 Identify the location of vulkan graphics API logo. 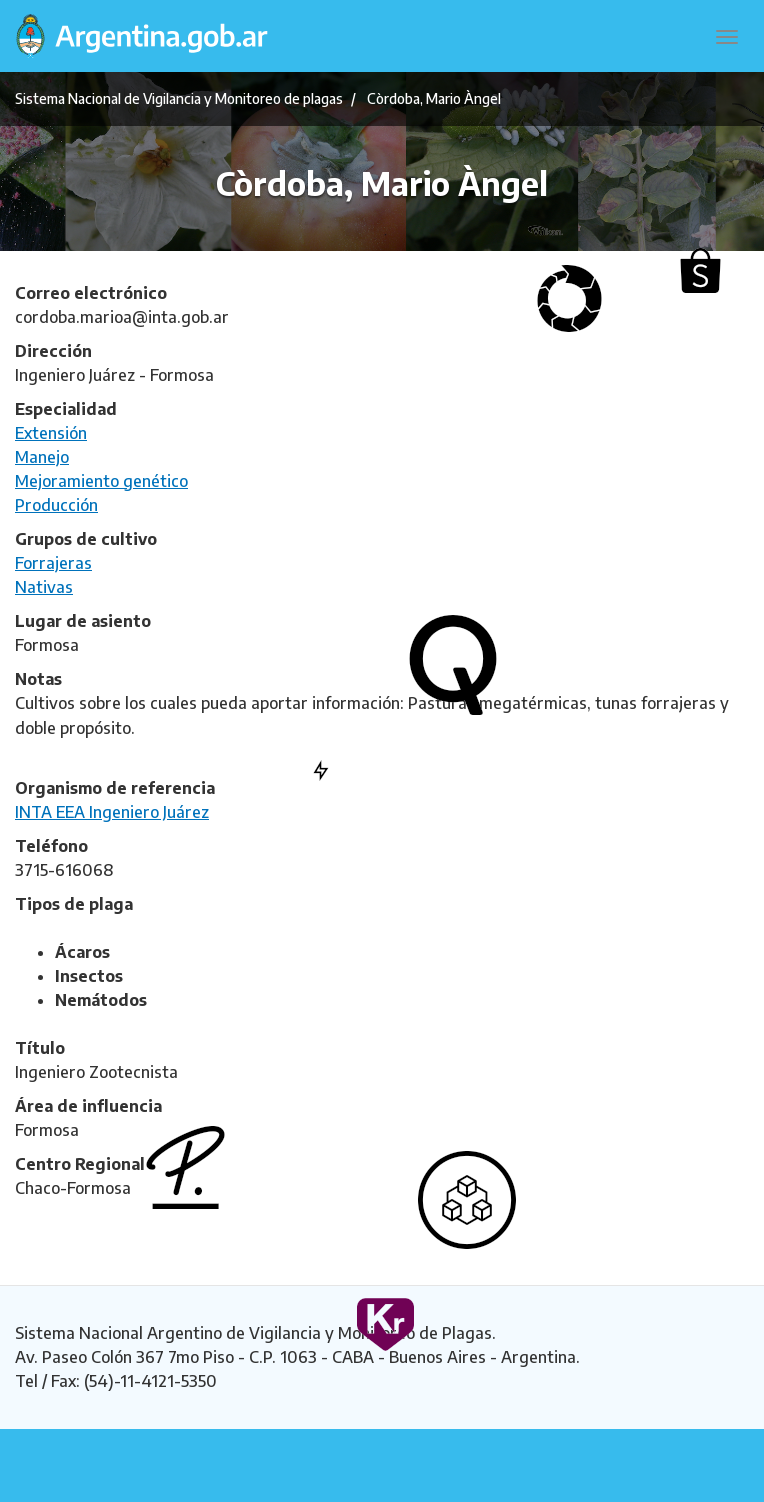
(545, 230).